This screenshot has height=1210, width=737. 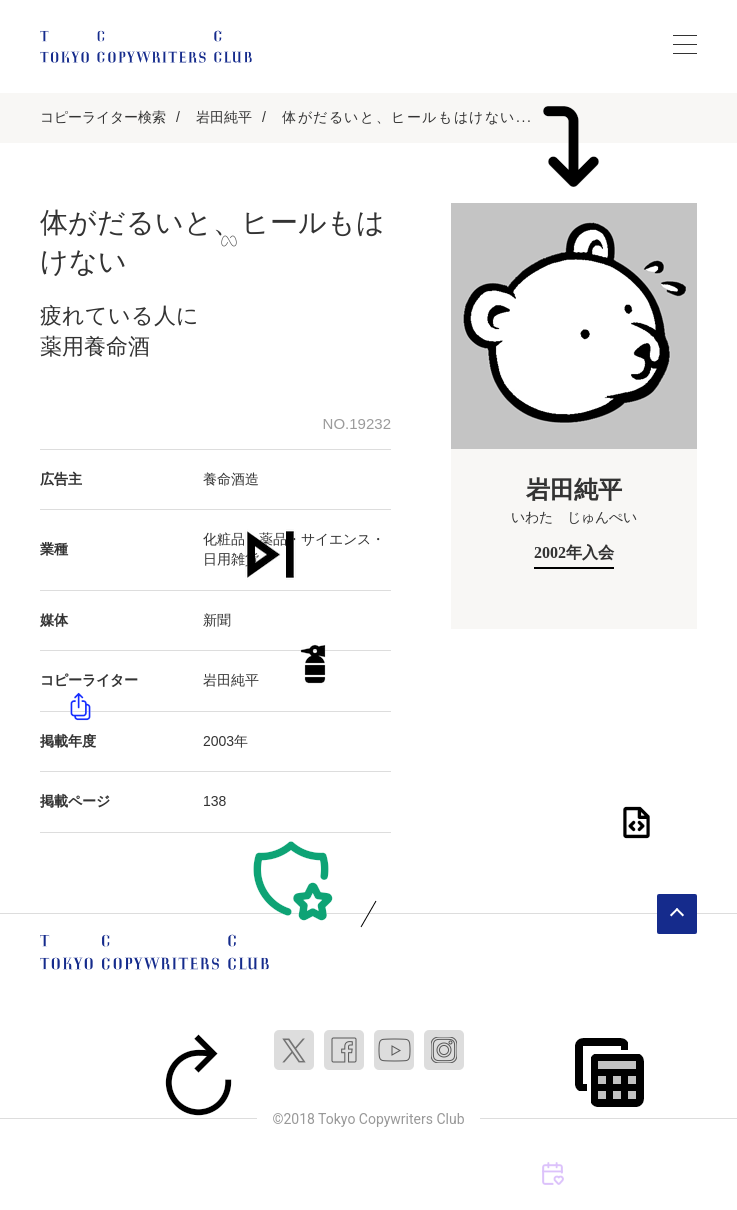 What do you see at coordinates (80, 706) in the screenshot?
I see `share or export multiple items` at bounding box center [80, 706].